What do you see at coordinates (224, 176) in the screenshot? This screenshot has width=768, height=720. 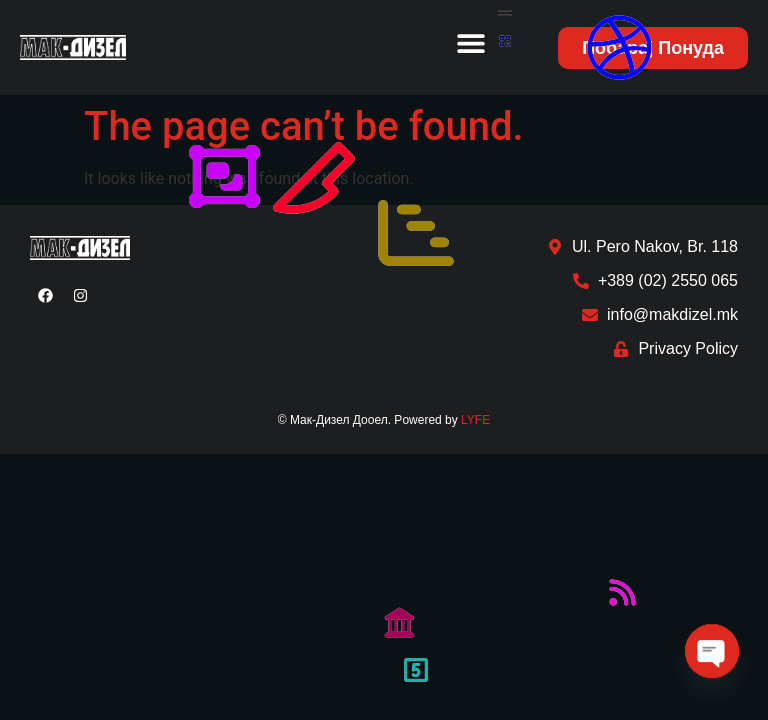 I see `group selected objects together` at bounding box center [224, 176].